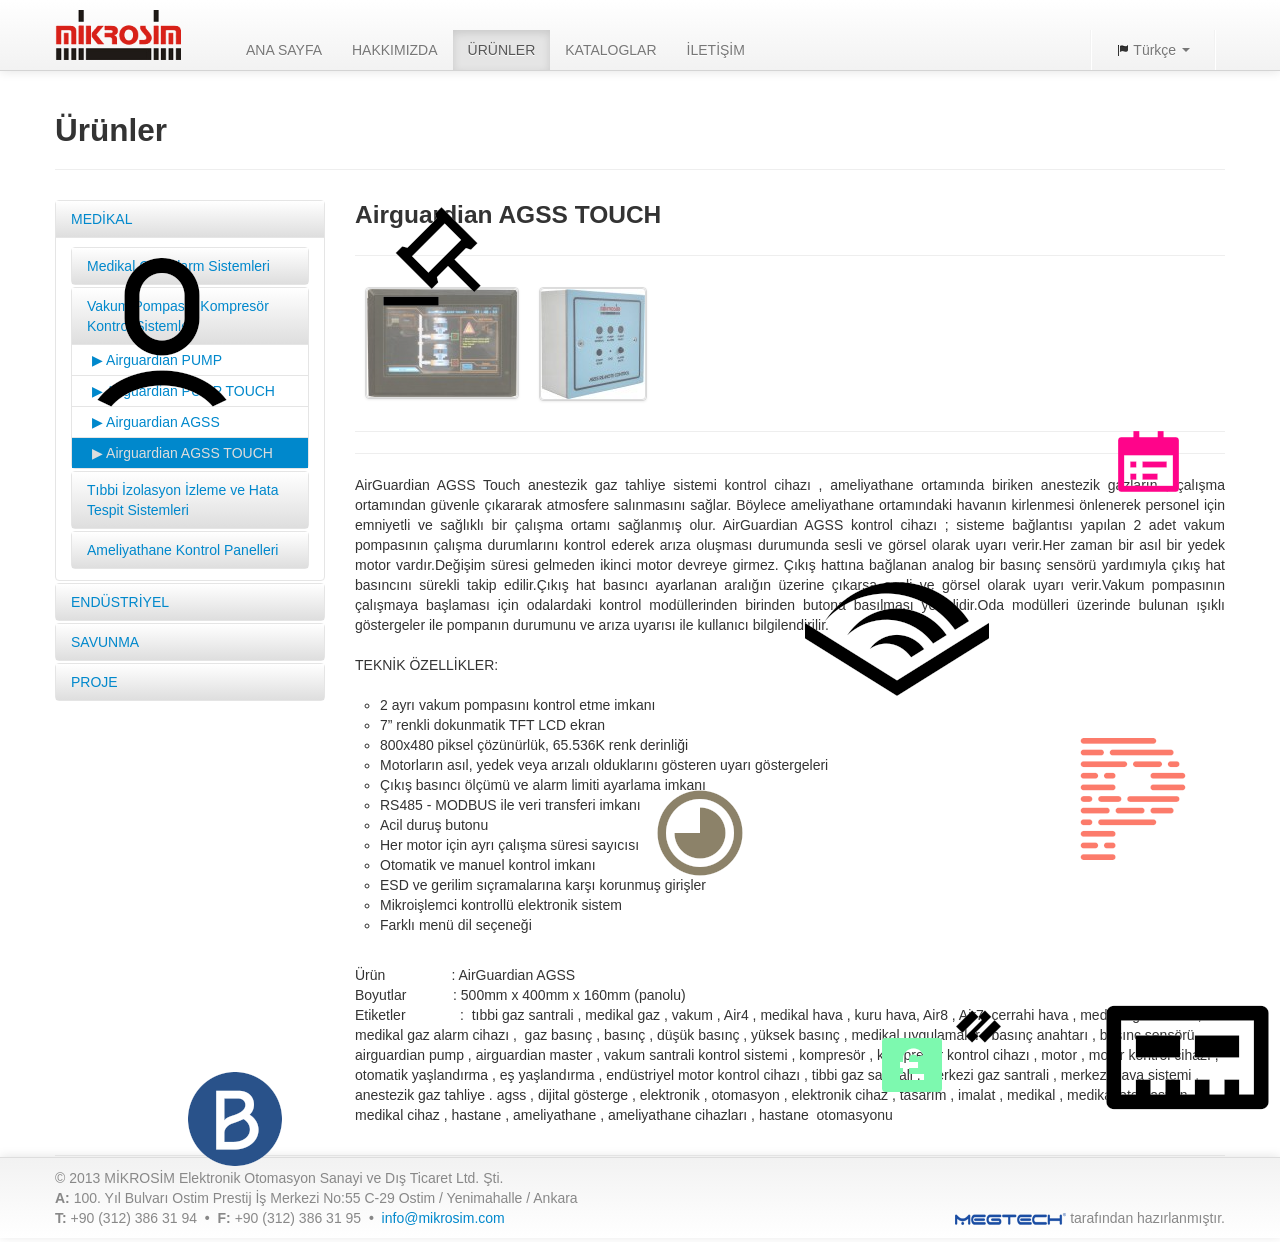  What do you see at coordinates (429, 259) in the screenshot?
I see `place a bid on an item` at bounding box center [429, 259].